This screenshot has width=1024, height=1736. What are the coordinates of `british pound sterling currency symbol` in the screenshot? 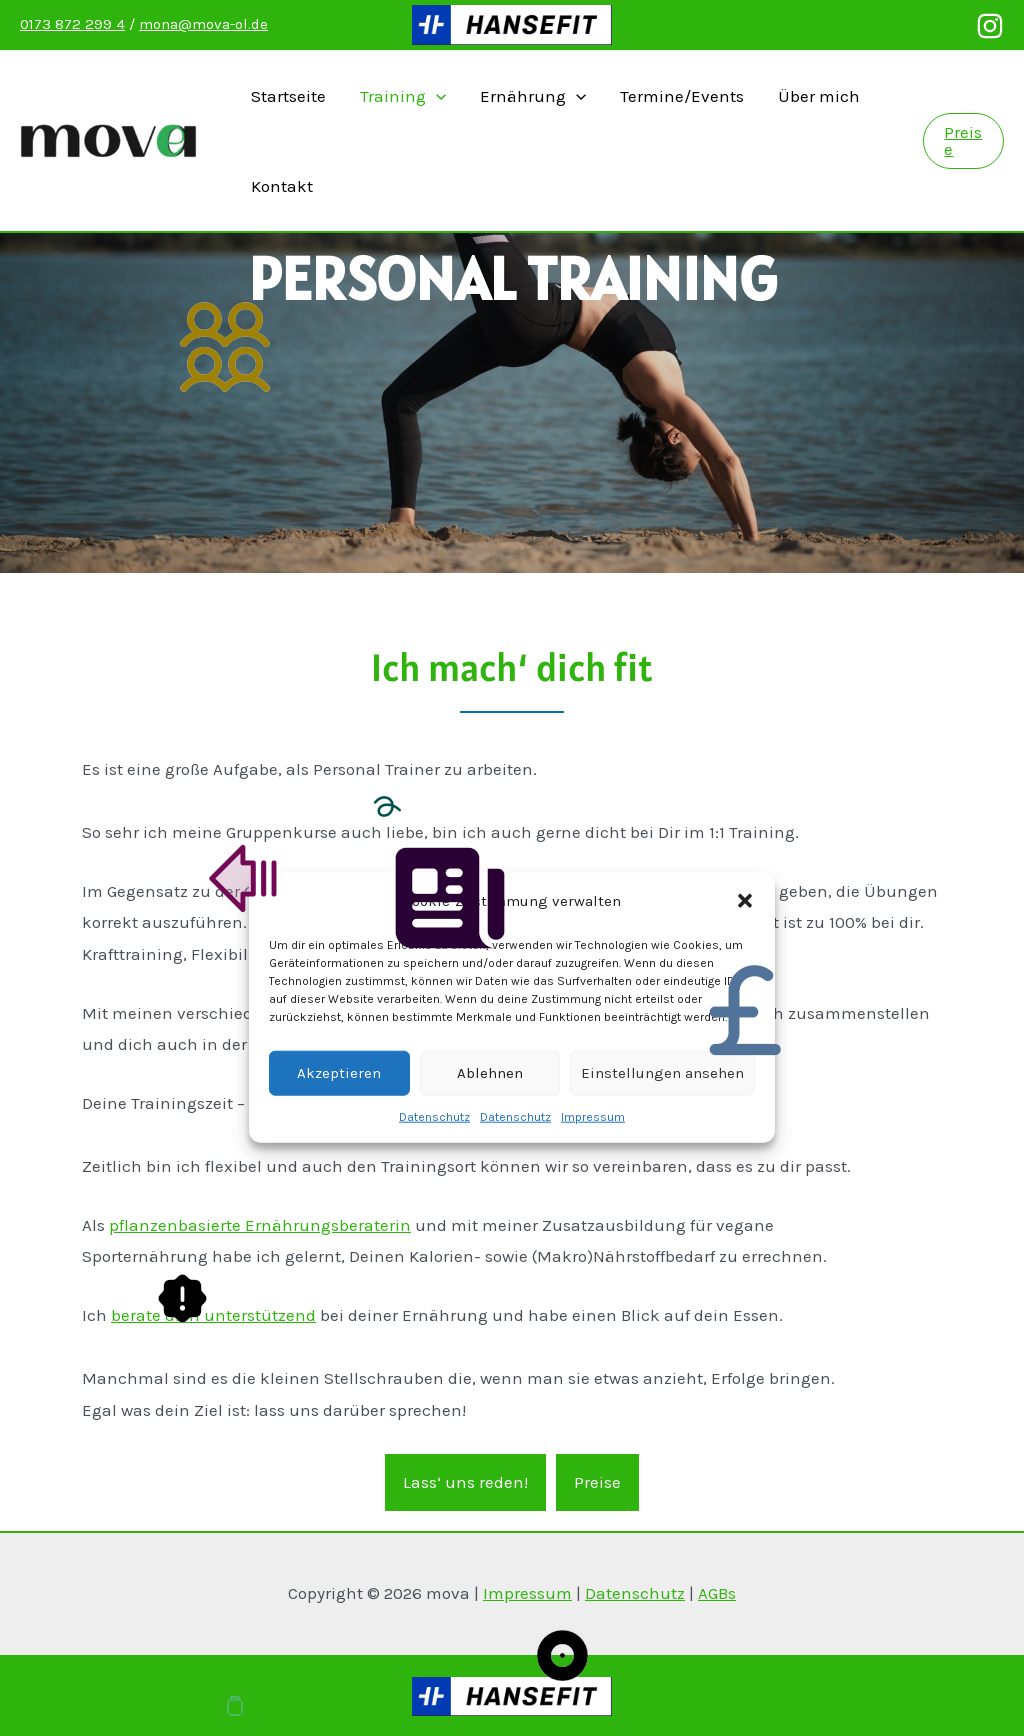 It's located at (749, 1012).